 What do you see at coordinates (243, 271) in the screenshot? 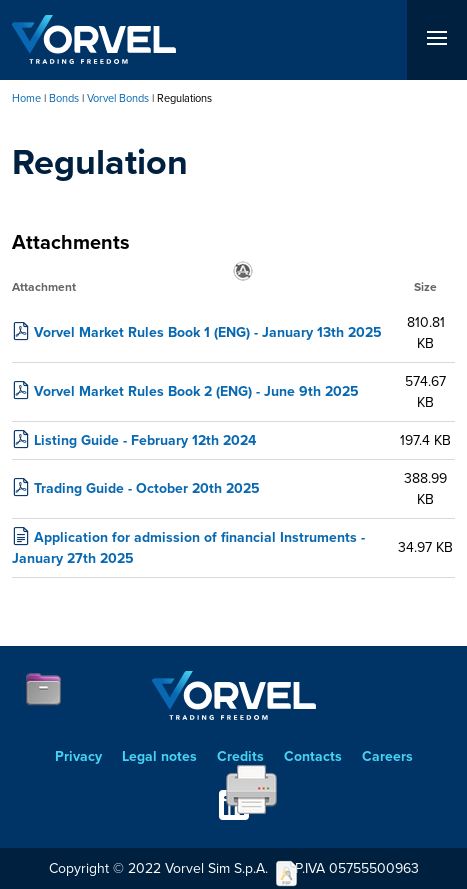
I see `check for available software updates` at bounding box center [243, 271].